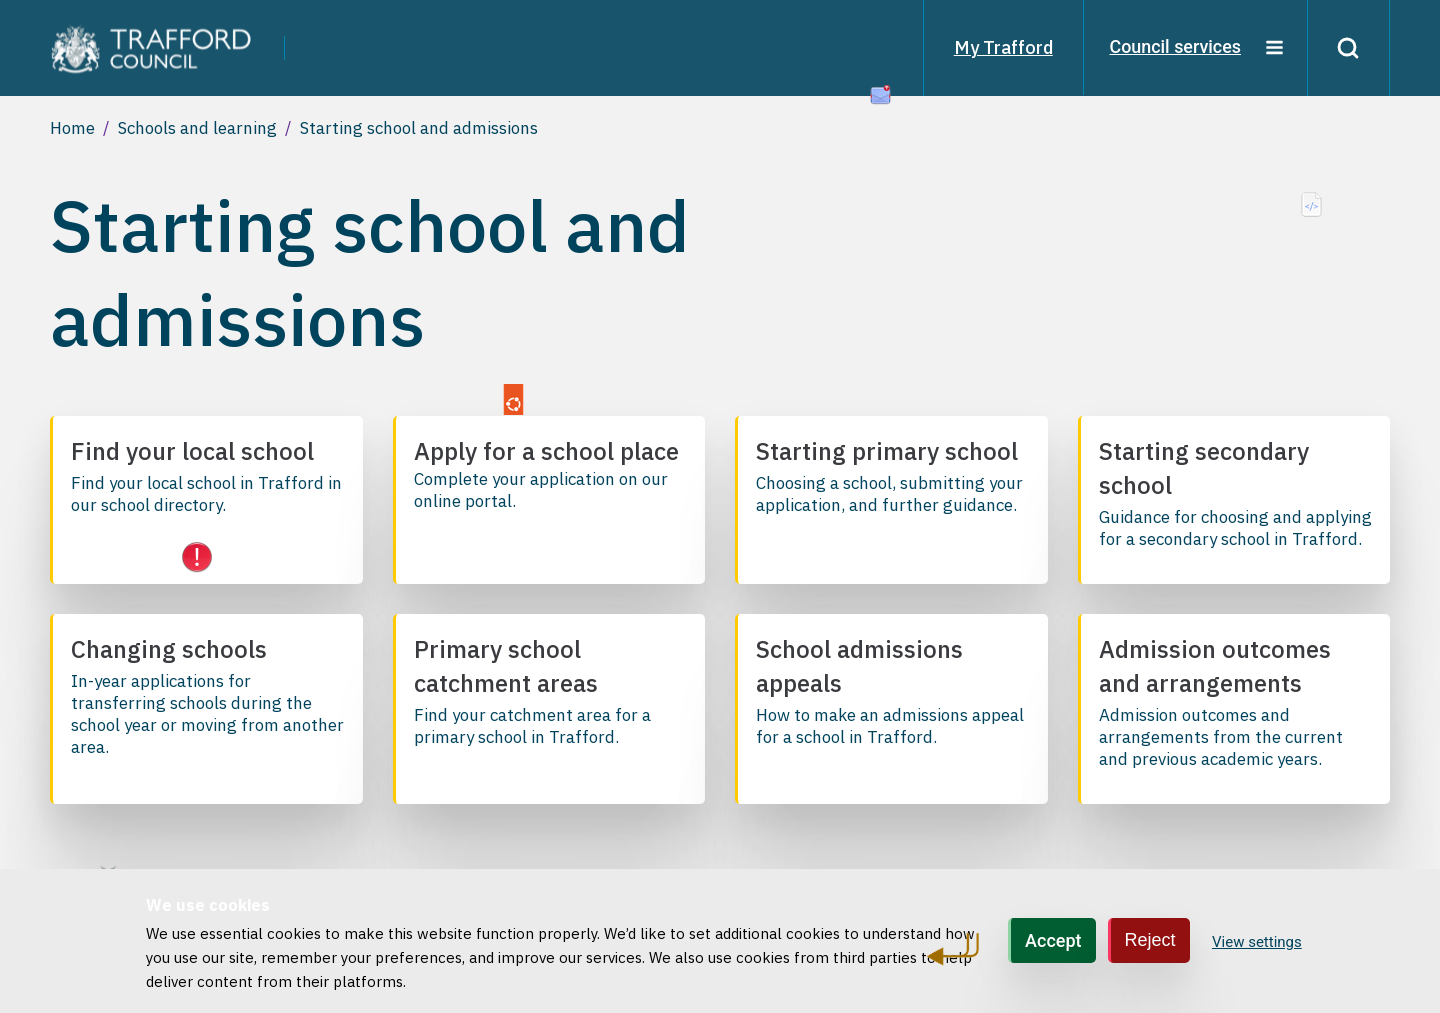 The width and height of the screenshot is (1440, 1013). What do you see at coordinates (880, 95) in the screenshot?
I see `send an email message` at bounding box center [880, 95].